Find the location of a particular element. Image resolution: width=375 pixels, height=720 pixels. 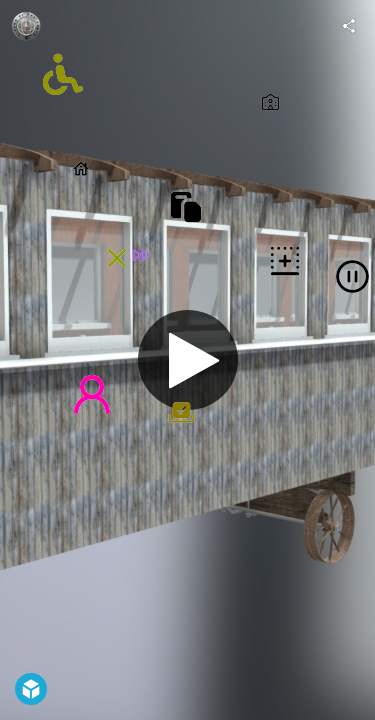

access educational institution or campus information is located at coordinates (270, 102).